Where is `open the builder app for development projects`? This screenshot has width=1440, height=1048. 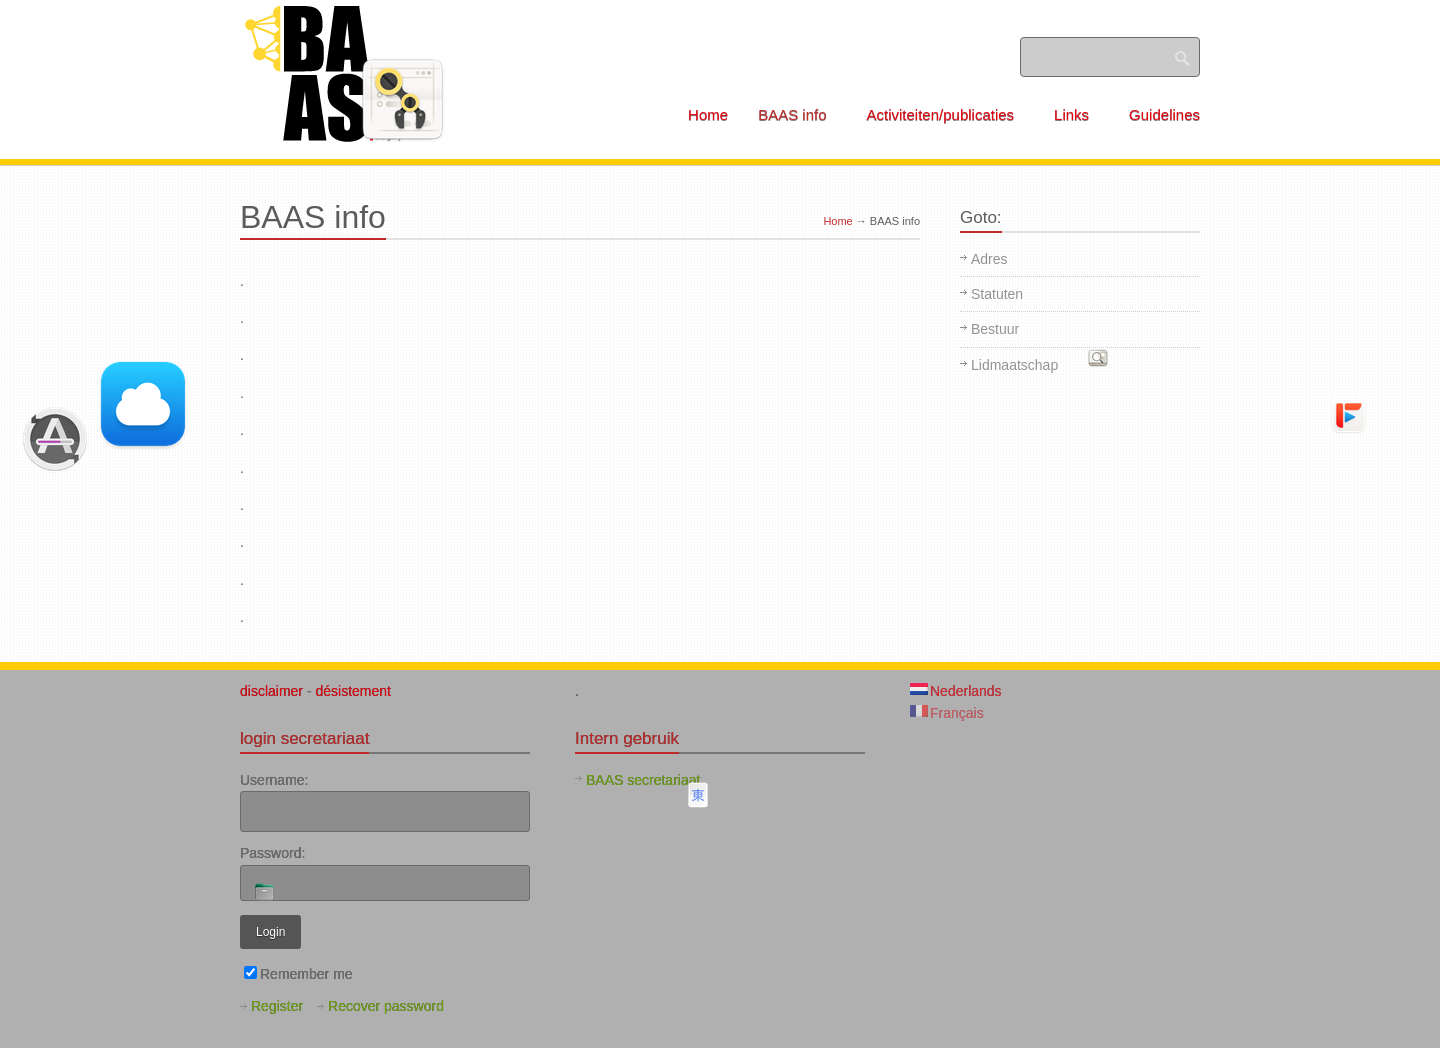
open the builder app for development projects is located at coordinates (402, 99).